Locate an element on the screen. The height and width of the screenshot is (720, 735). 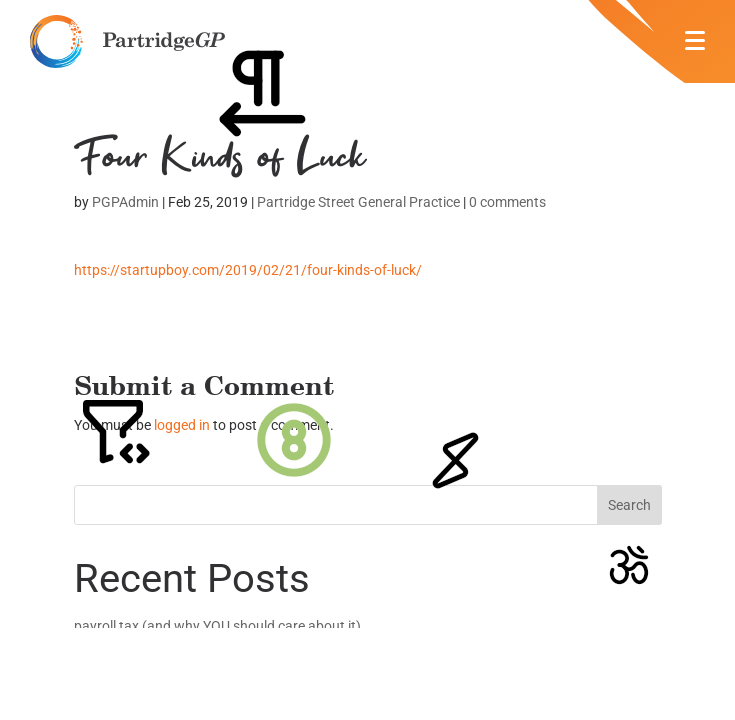
decrease paragraph indent is located at coordinates (262, 93).